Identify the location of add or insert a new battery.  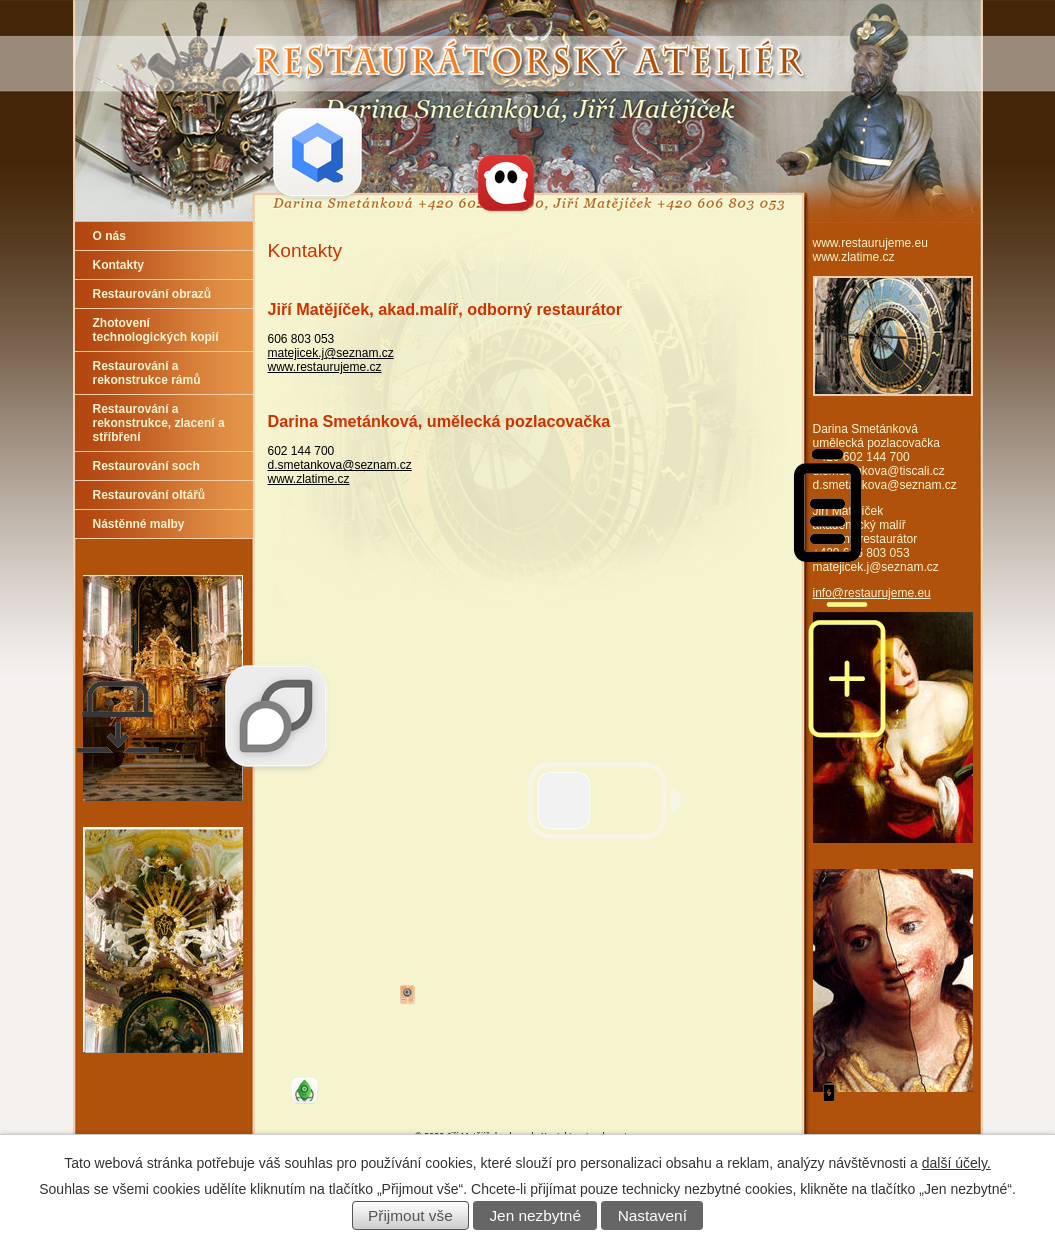
(847, 672).